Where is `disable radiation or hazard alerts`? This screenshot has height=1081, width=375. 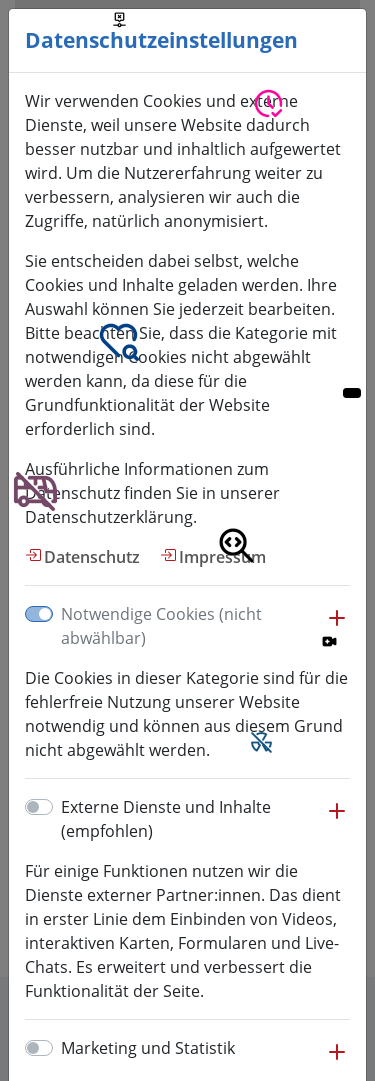
disable radiation or hazard alerts is located at coordinates (261, 742).